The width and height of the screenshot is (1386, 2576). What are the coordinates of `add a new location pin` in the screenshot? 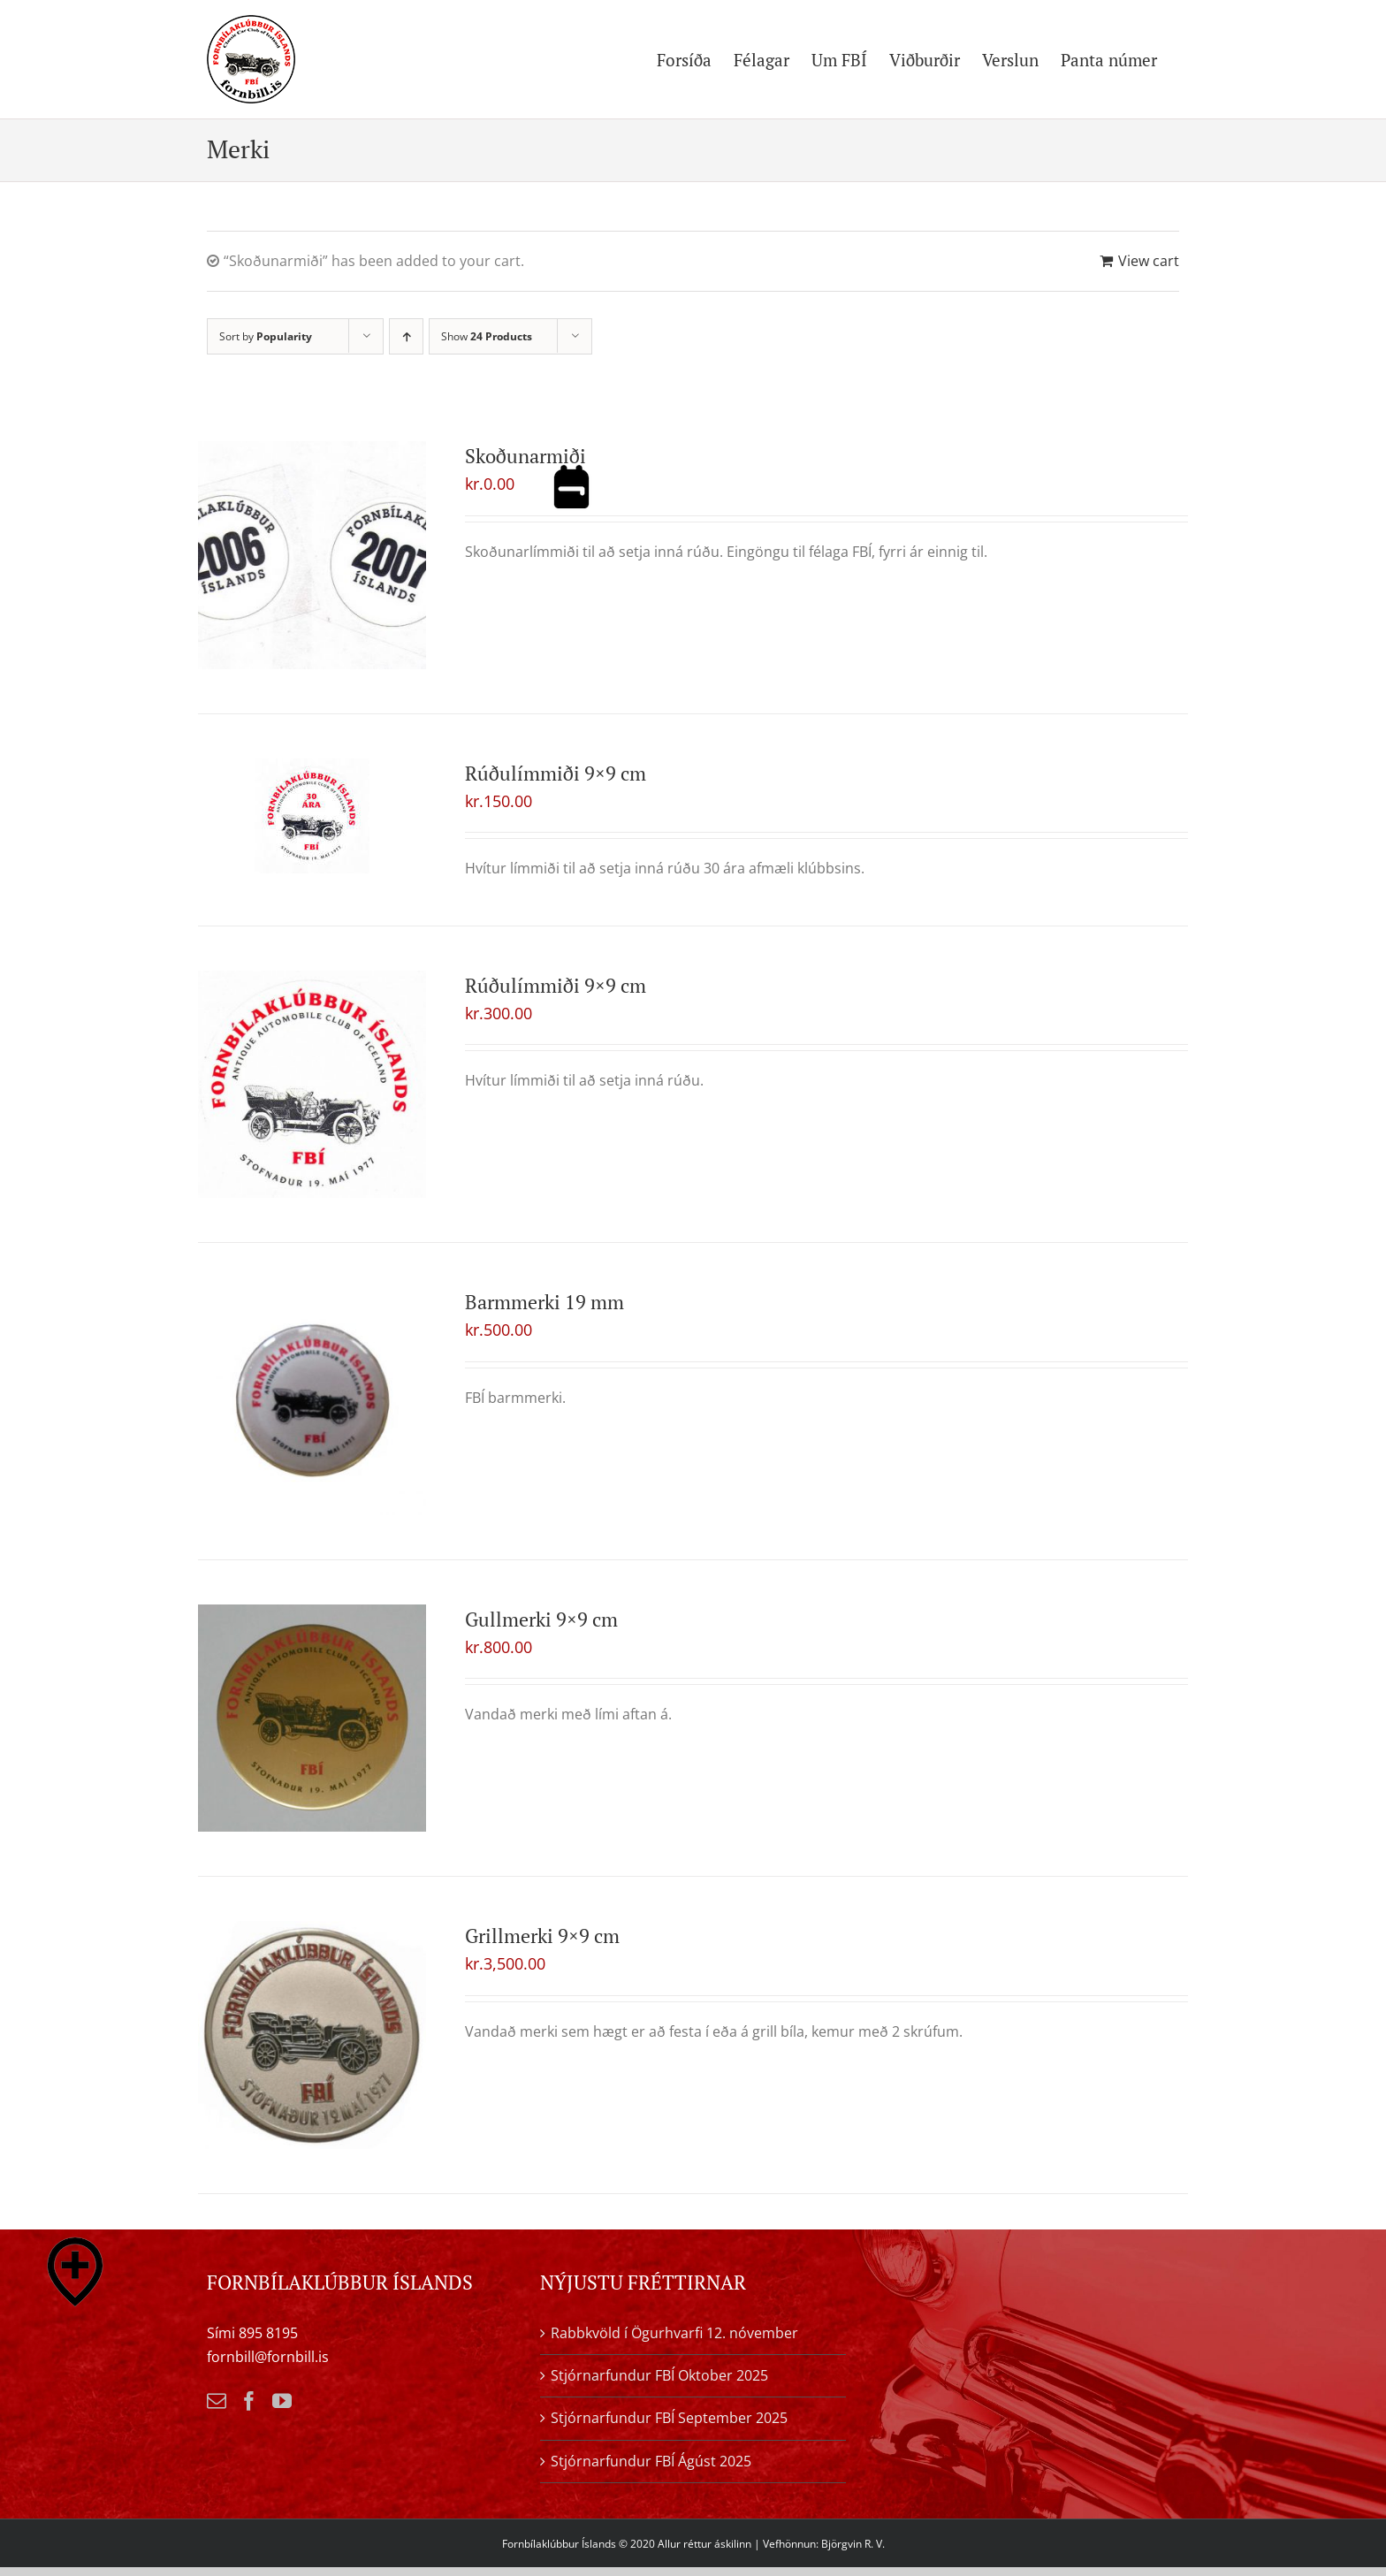 It's located at (75, 2272).